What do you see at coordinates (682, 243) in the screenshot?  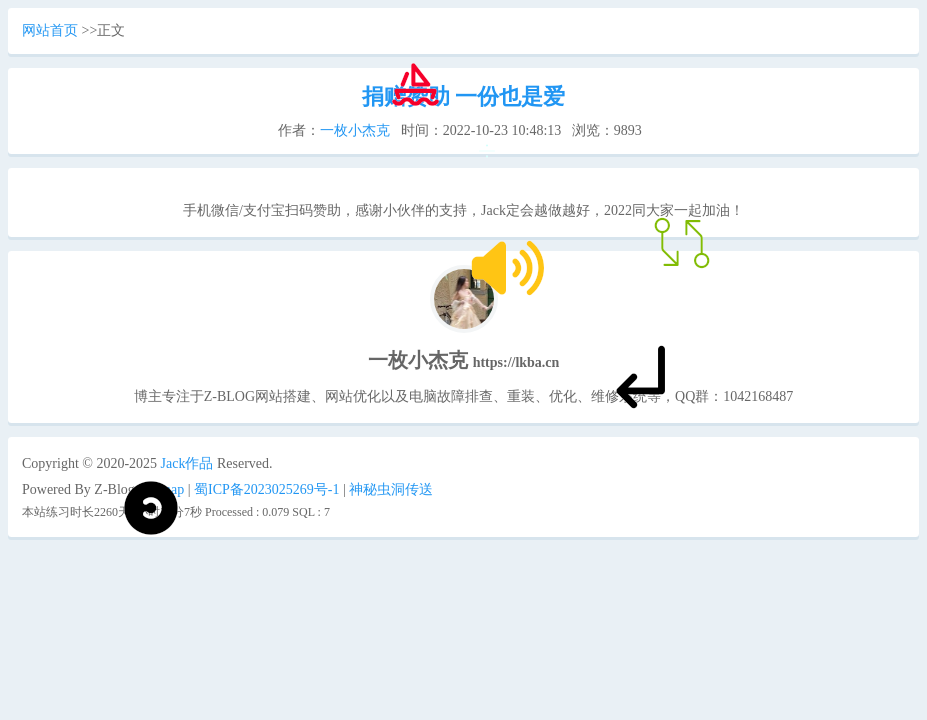 I see `view file differences in version control` at bounding box center [682, 243].